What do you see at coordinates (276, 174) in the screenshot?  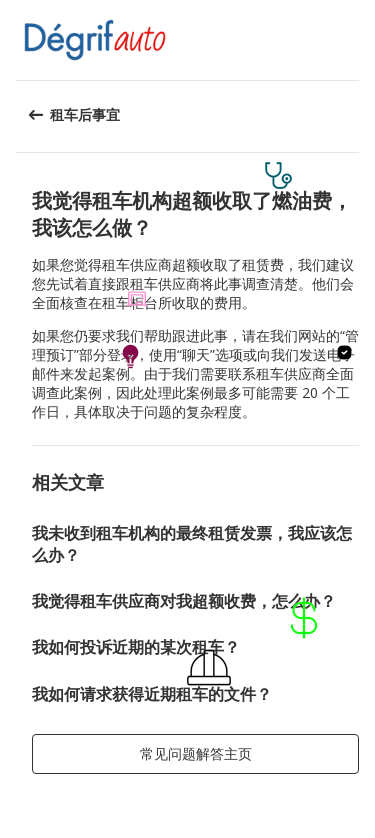 I see `access health or medical features` at bounding box center [276, 174].